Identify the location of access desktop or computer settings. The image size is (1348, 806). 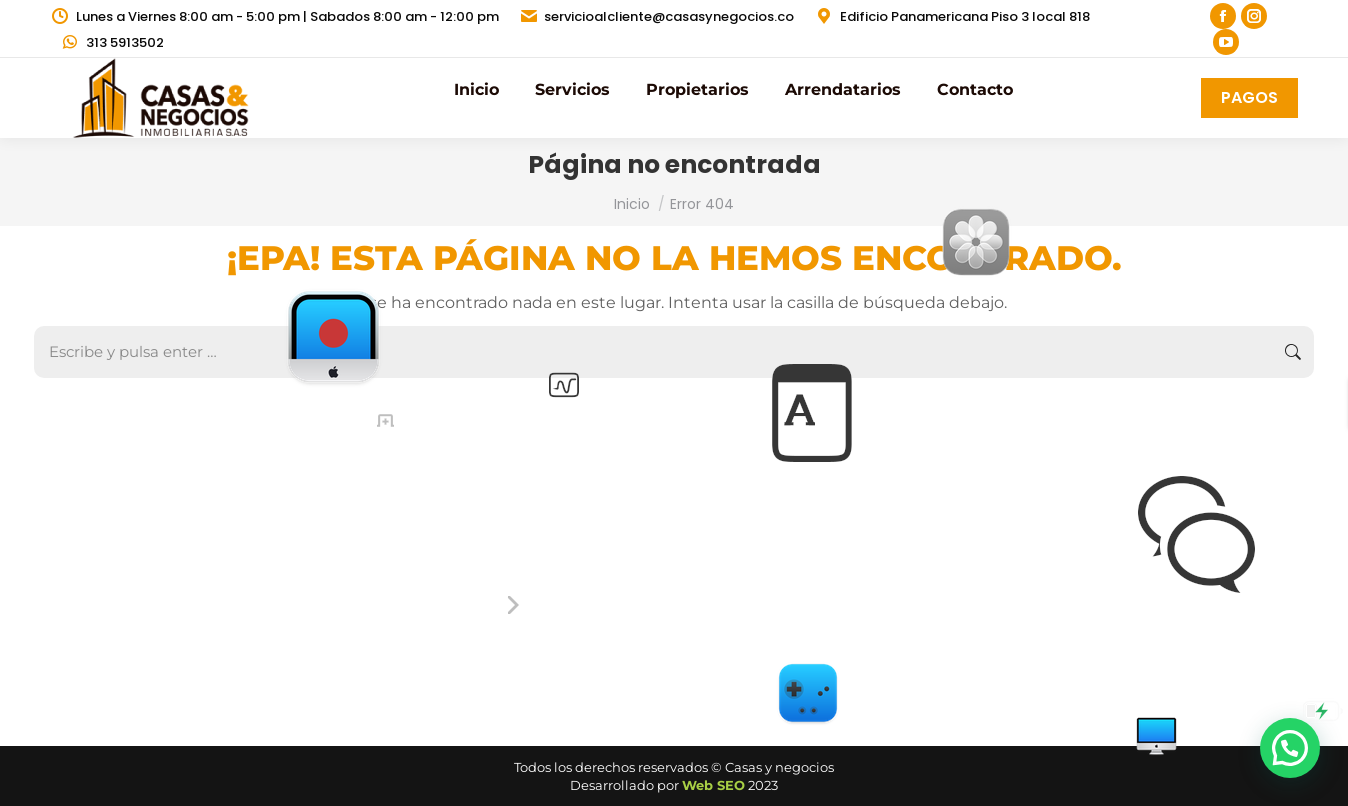
(1156, 736).